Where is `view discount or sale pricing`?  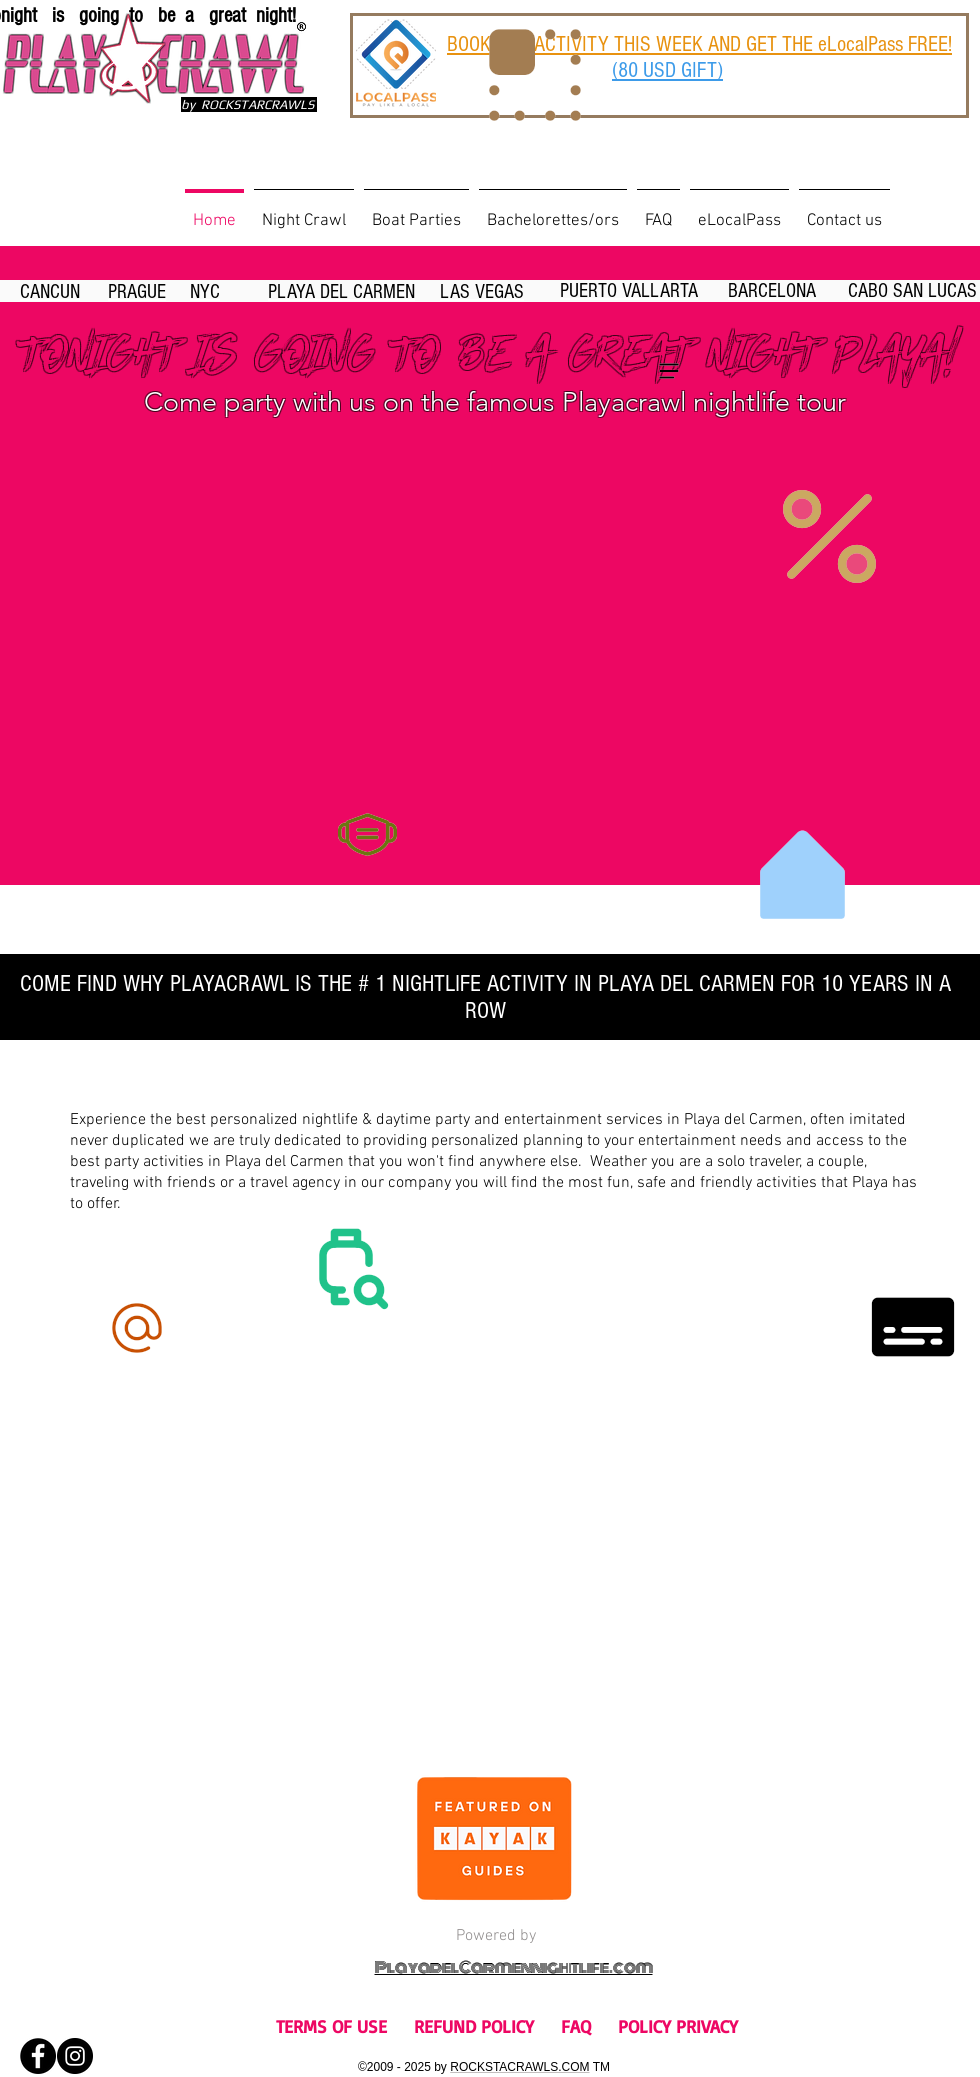
view discount or sale pricing is located at coordinates (829, 536).